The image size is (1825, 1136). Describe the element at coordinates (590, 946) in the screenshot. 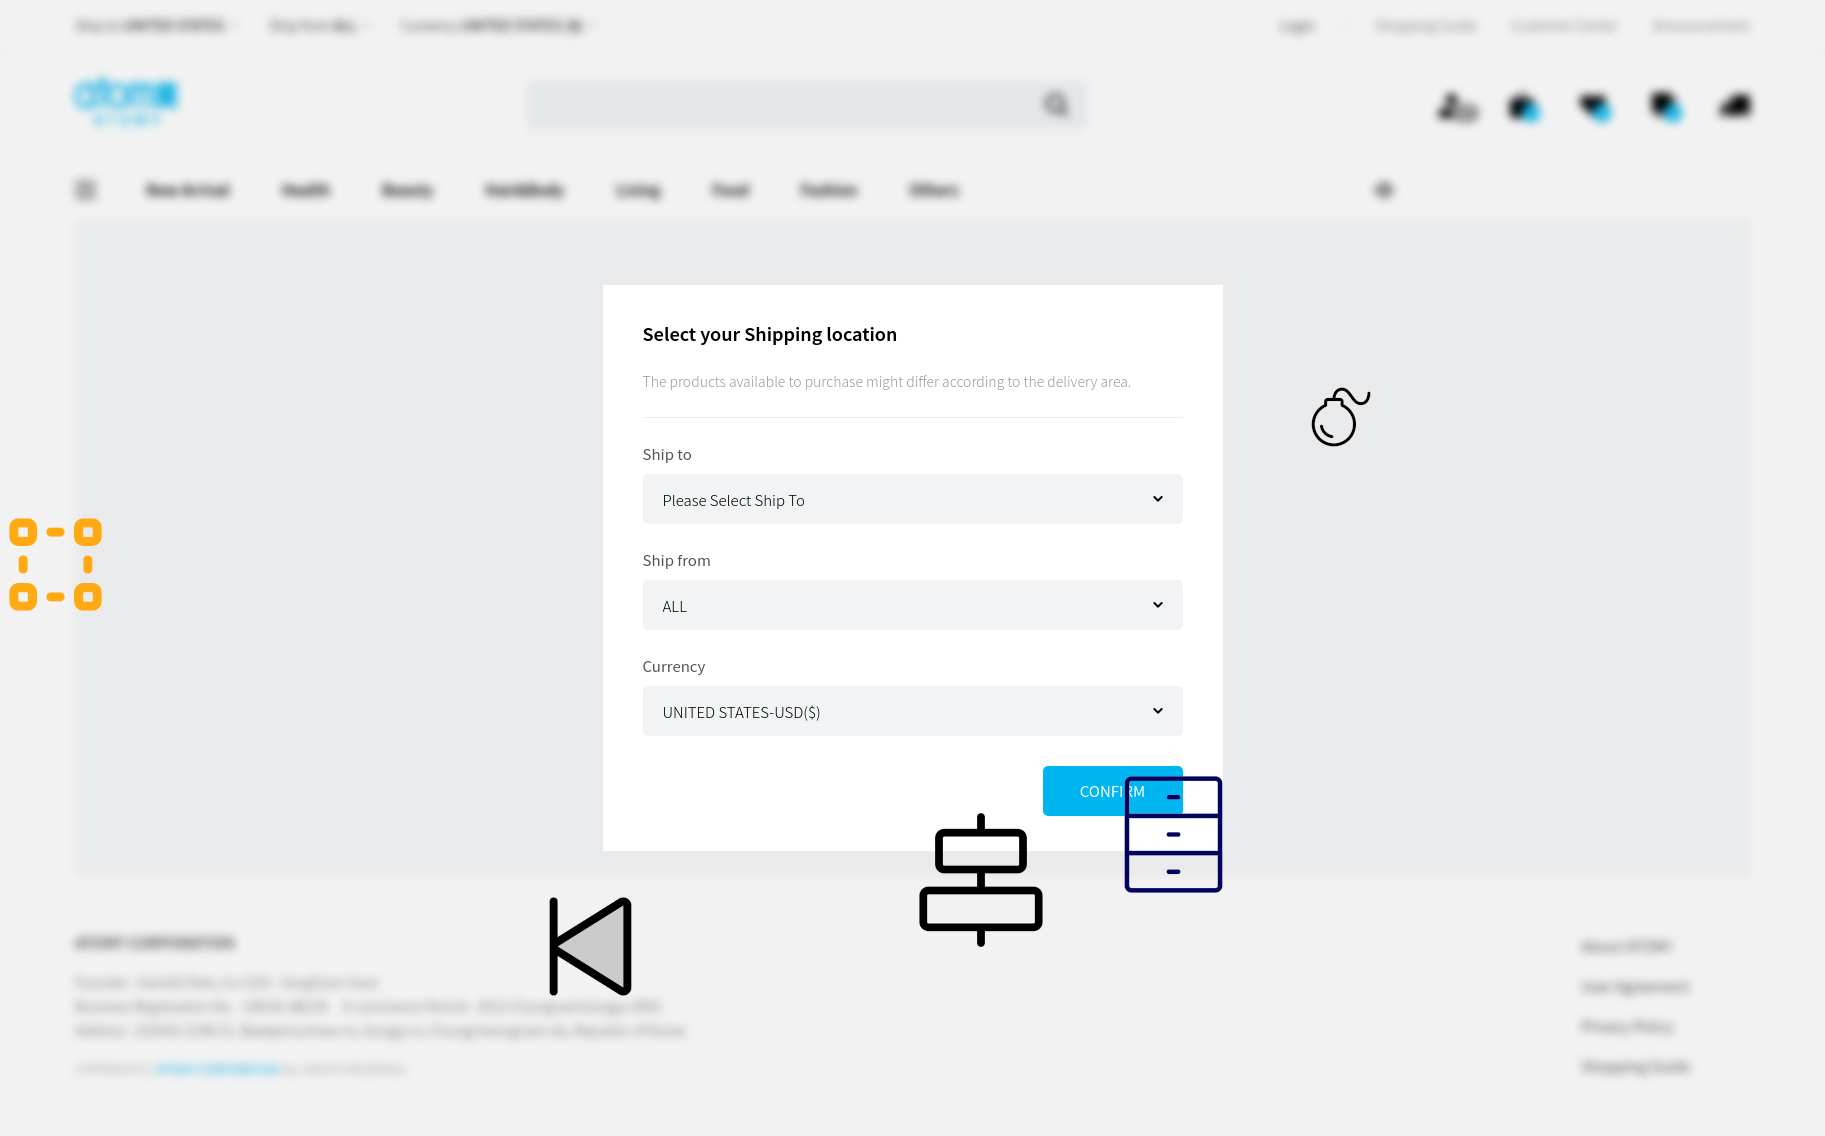

I see `skip to previous track` at that location.